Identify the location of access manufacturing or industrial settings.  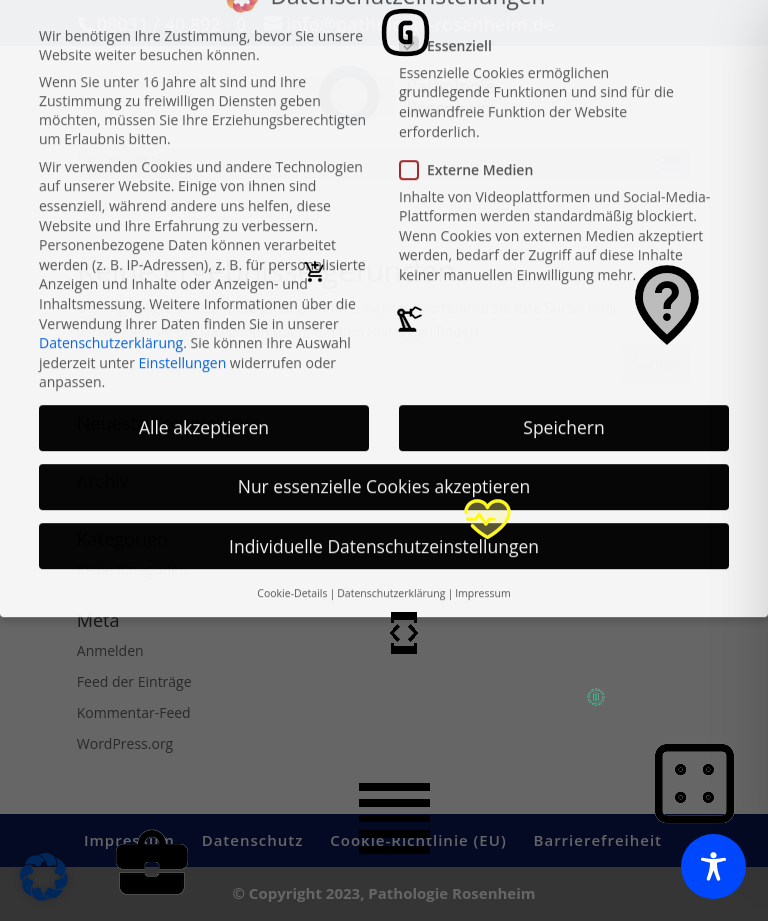
(409, 319).